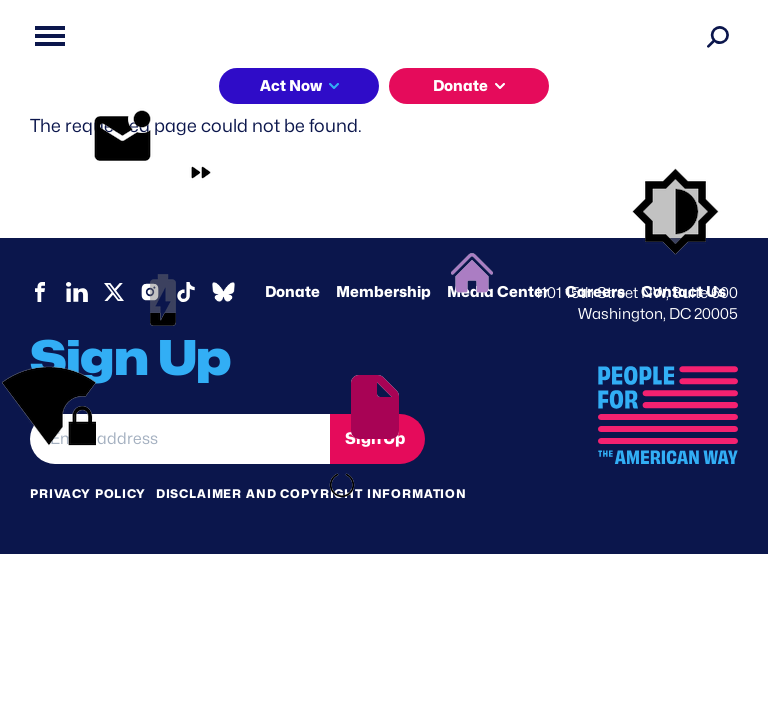 The image size is (768, 720). Describe the element at coordinates (122, 138) in the screenshot. I see `indicates an unread email in your inbox` at that location.